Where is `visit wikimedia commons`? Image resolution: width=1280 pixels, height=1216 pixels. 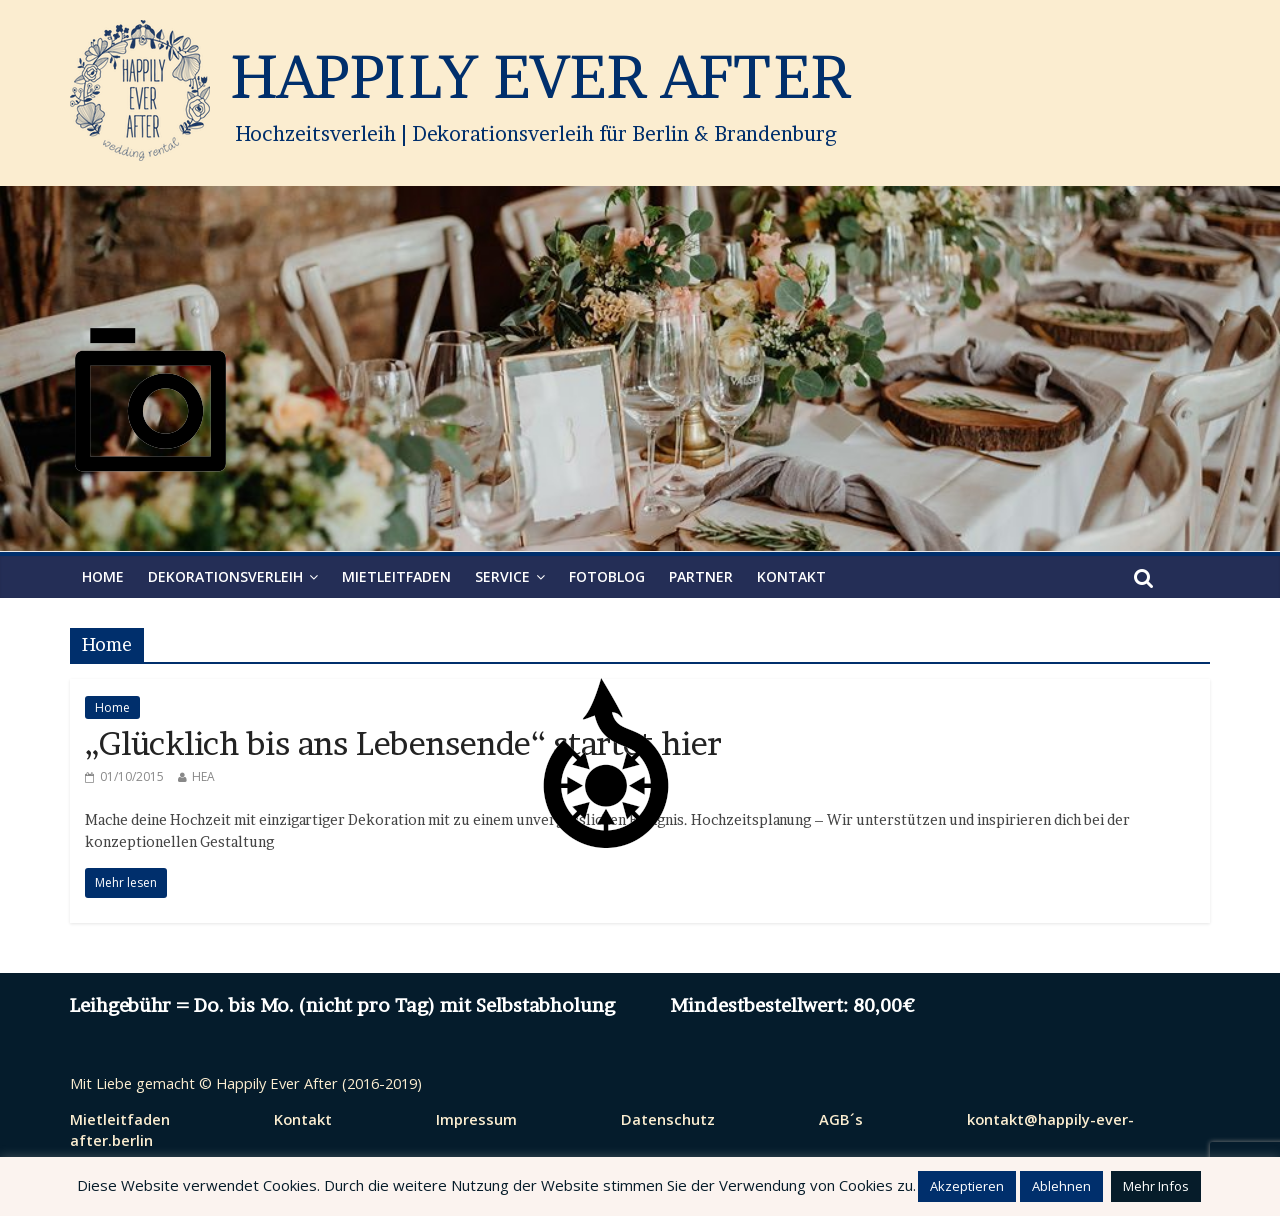 visit wikimedia commons is located at coordinates (606, 763).